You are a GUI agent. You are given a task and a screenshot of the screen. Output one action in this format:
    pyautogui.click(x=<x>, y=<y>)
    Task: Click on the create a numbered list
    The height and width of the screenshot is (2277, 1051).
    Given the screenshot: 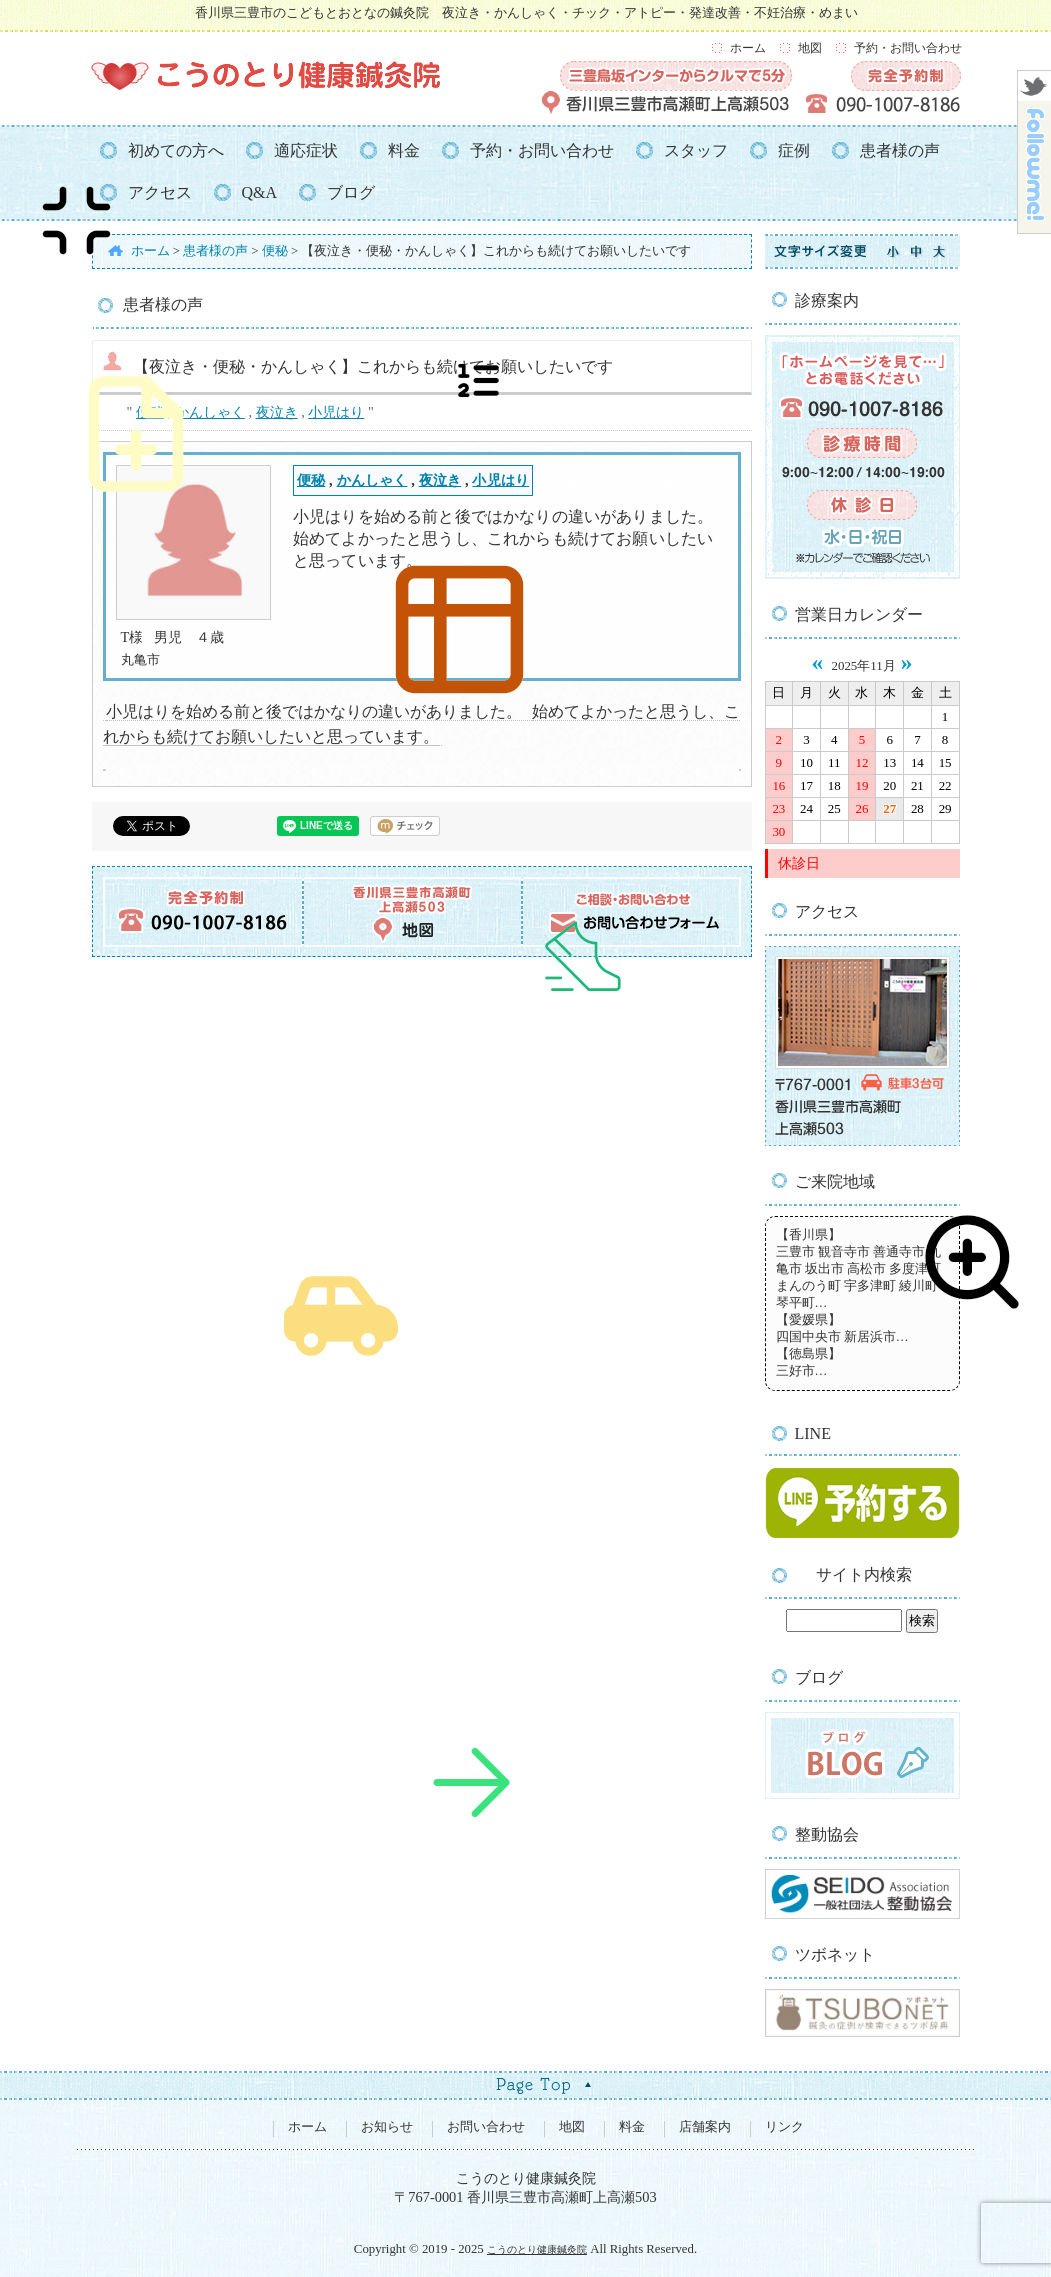 What is the action you would take?
    pyautogui.click(x=478, y=380)
    